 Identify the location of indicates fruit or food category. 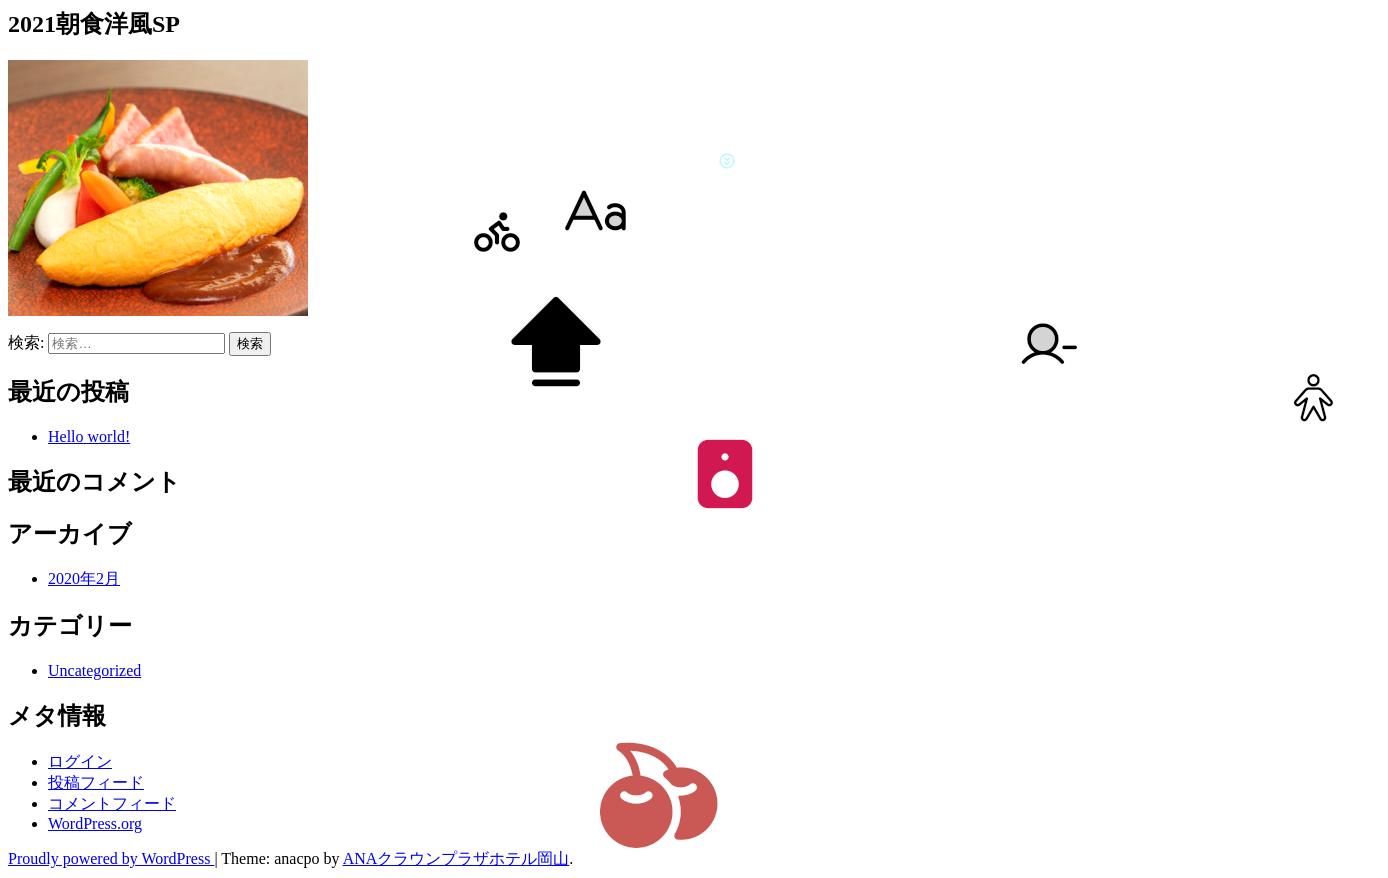
(656, 795).